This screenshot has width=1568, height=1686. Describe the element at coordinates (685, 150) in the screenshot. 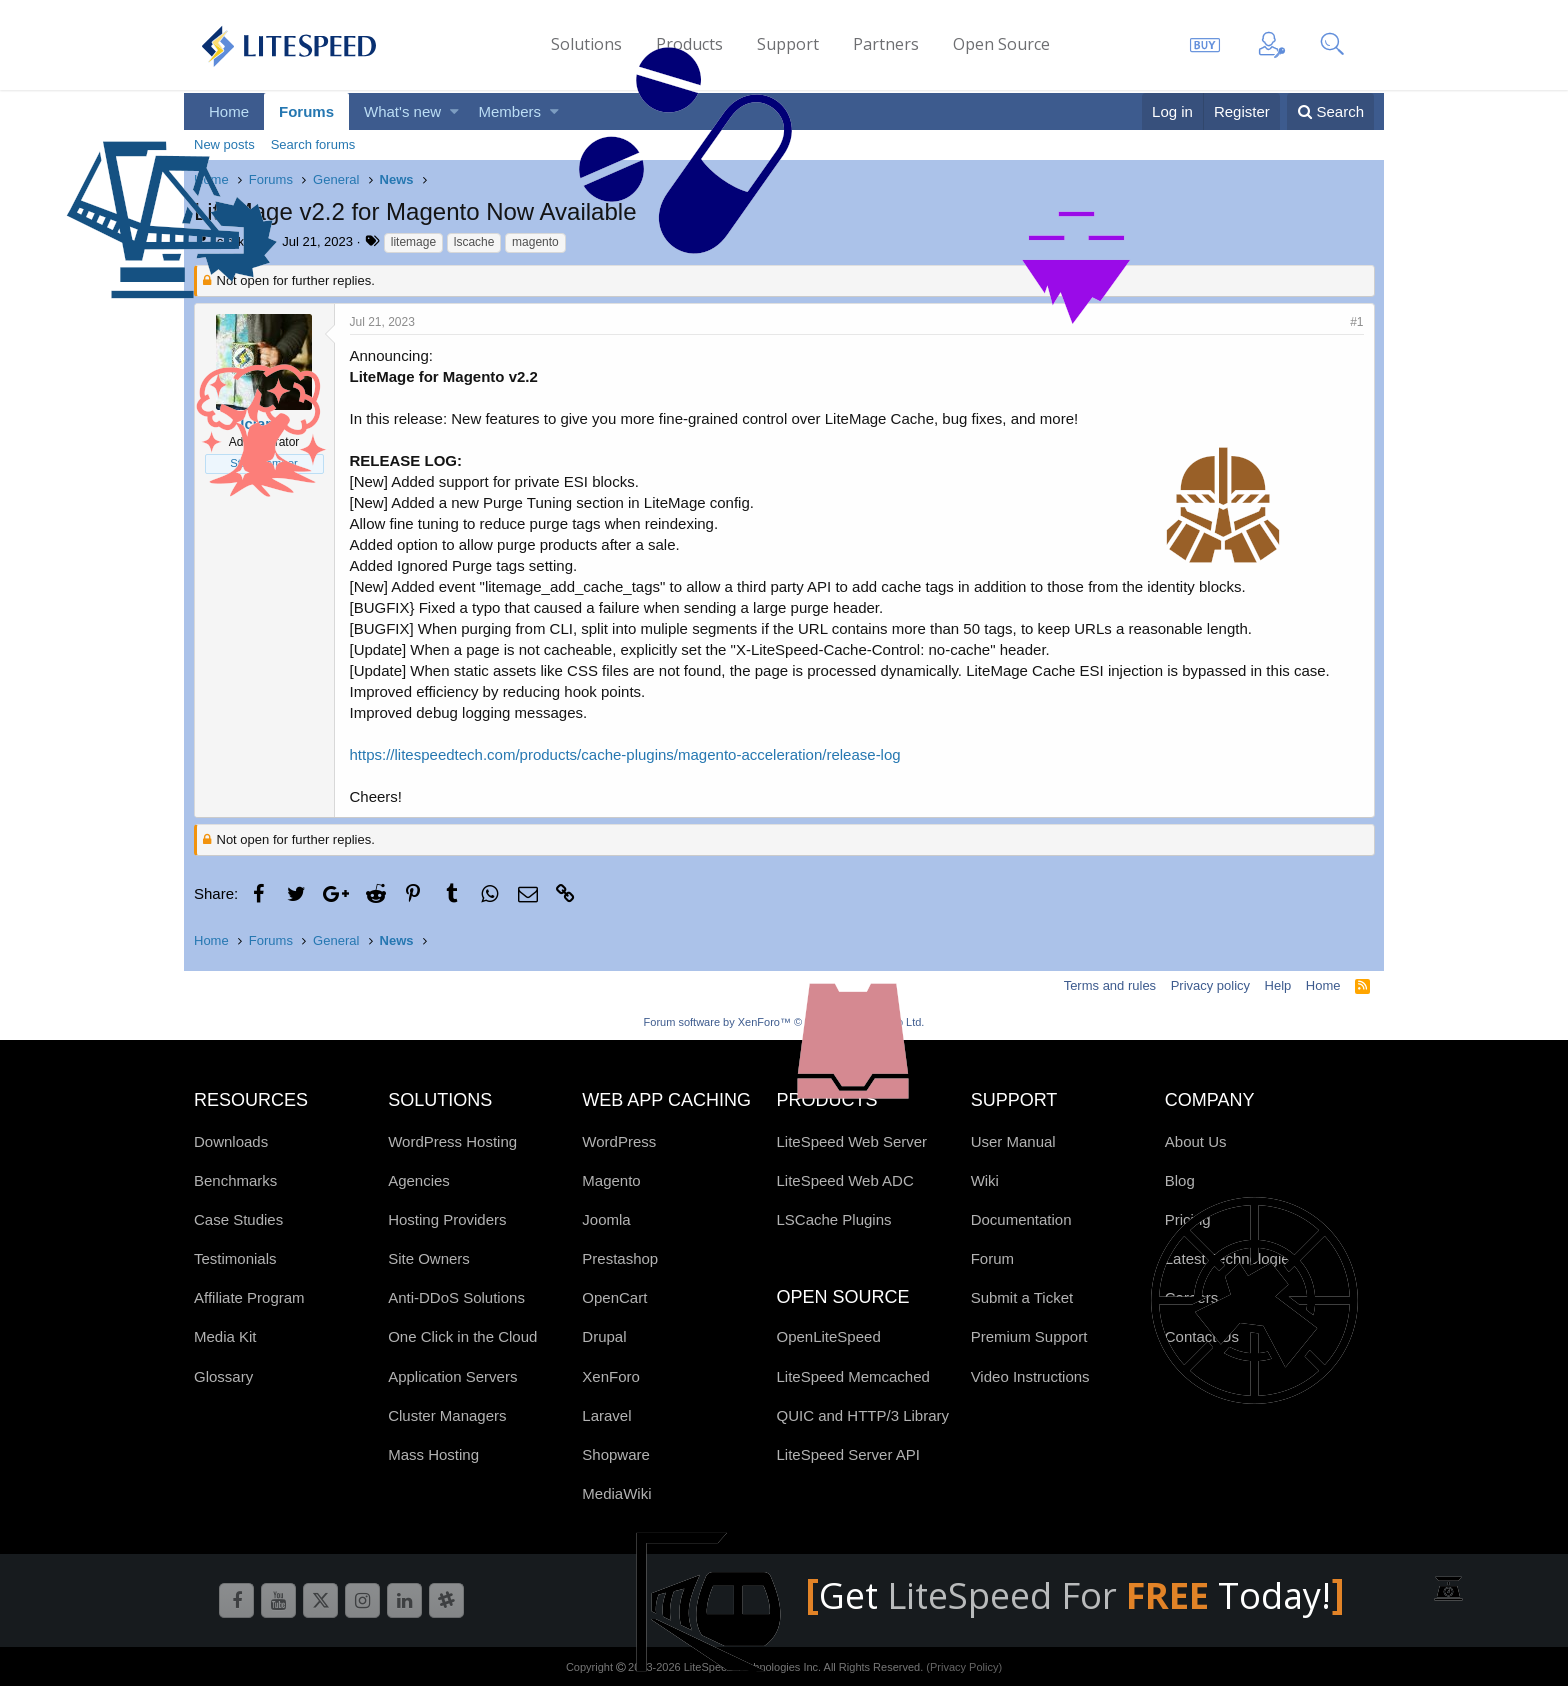

I see `view medications or prescriptions` at that location.